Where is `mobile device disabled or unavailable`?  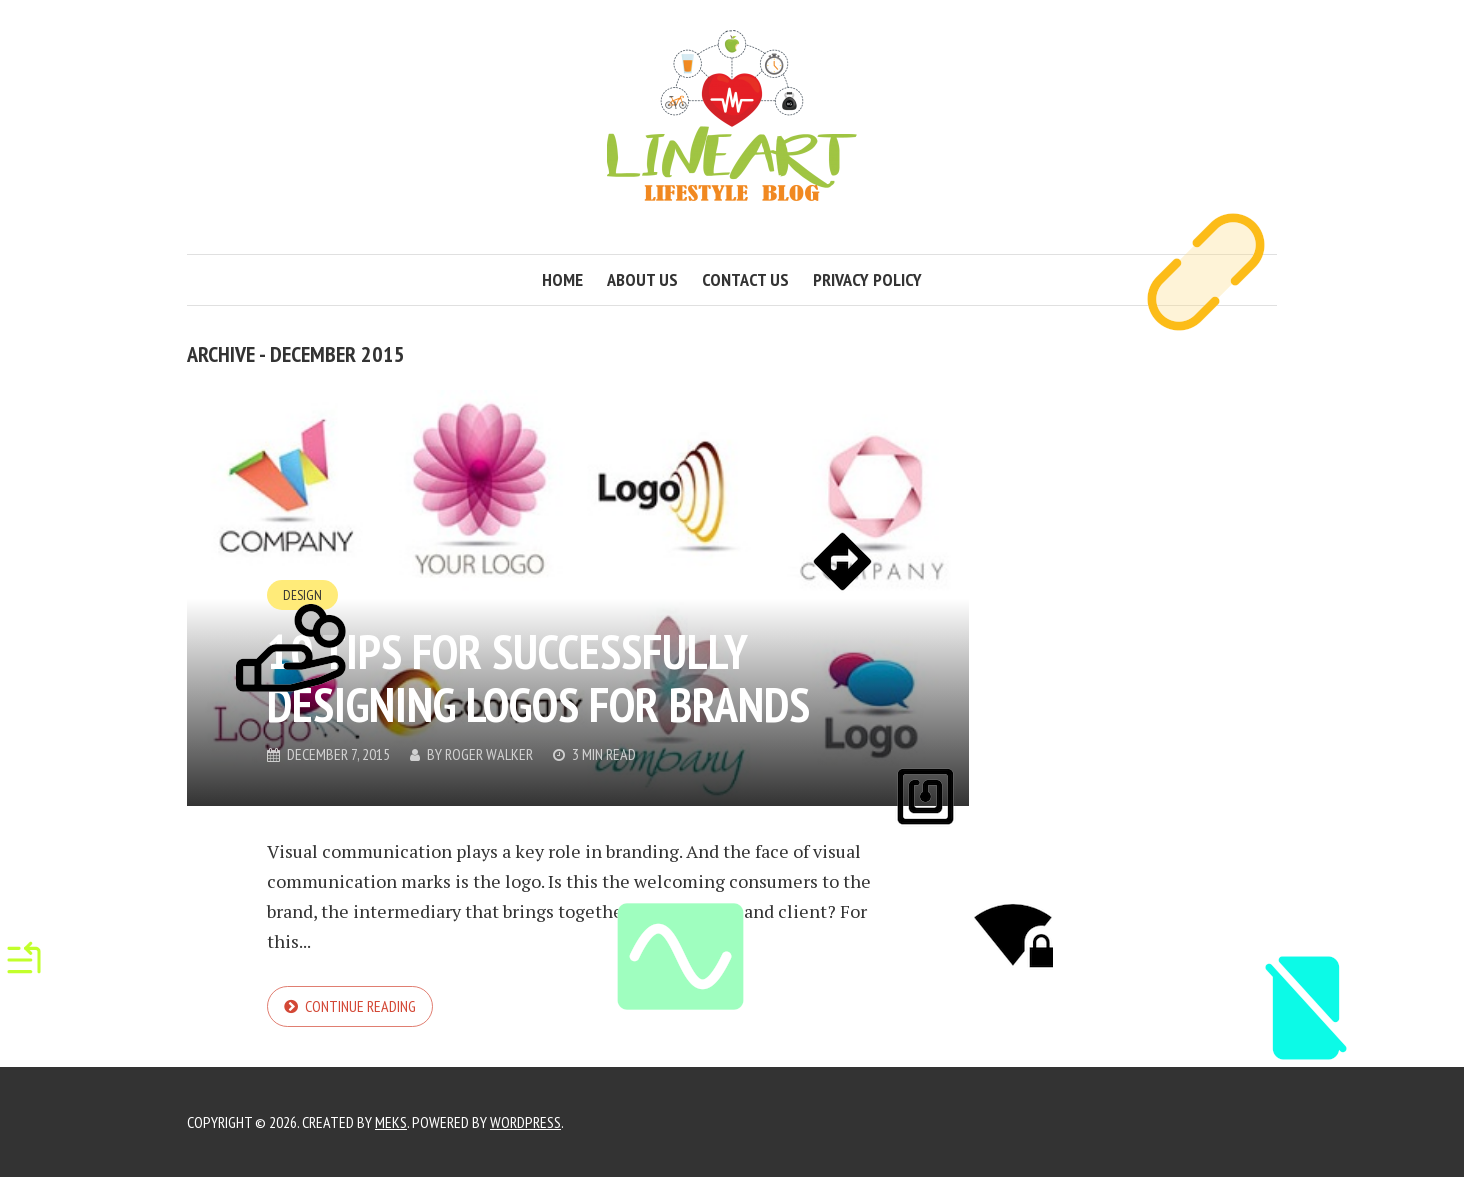 mobile device disabled or unavailable is located at coordinates (1306, 1008).